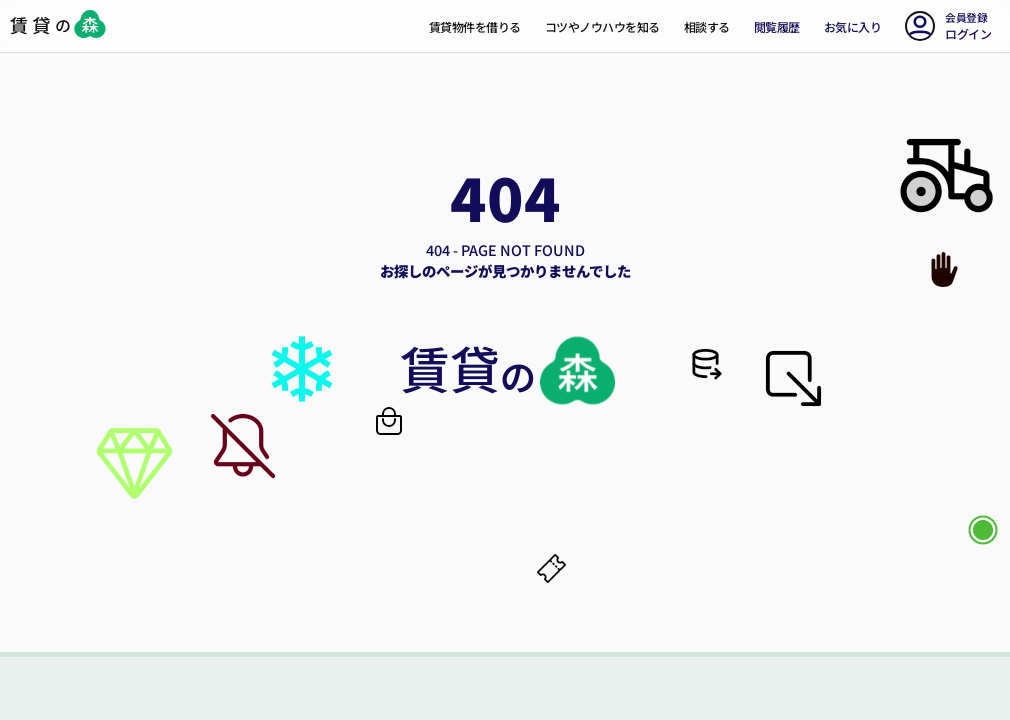  What do you see at coordinates (944, 269) in the screenshot?
I see `stop or halt an action` at bounding box center [944, 269].